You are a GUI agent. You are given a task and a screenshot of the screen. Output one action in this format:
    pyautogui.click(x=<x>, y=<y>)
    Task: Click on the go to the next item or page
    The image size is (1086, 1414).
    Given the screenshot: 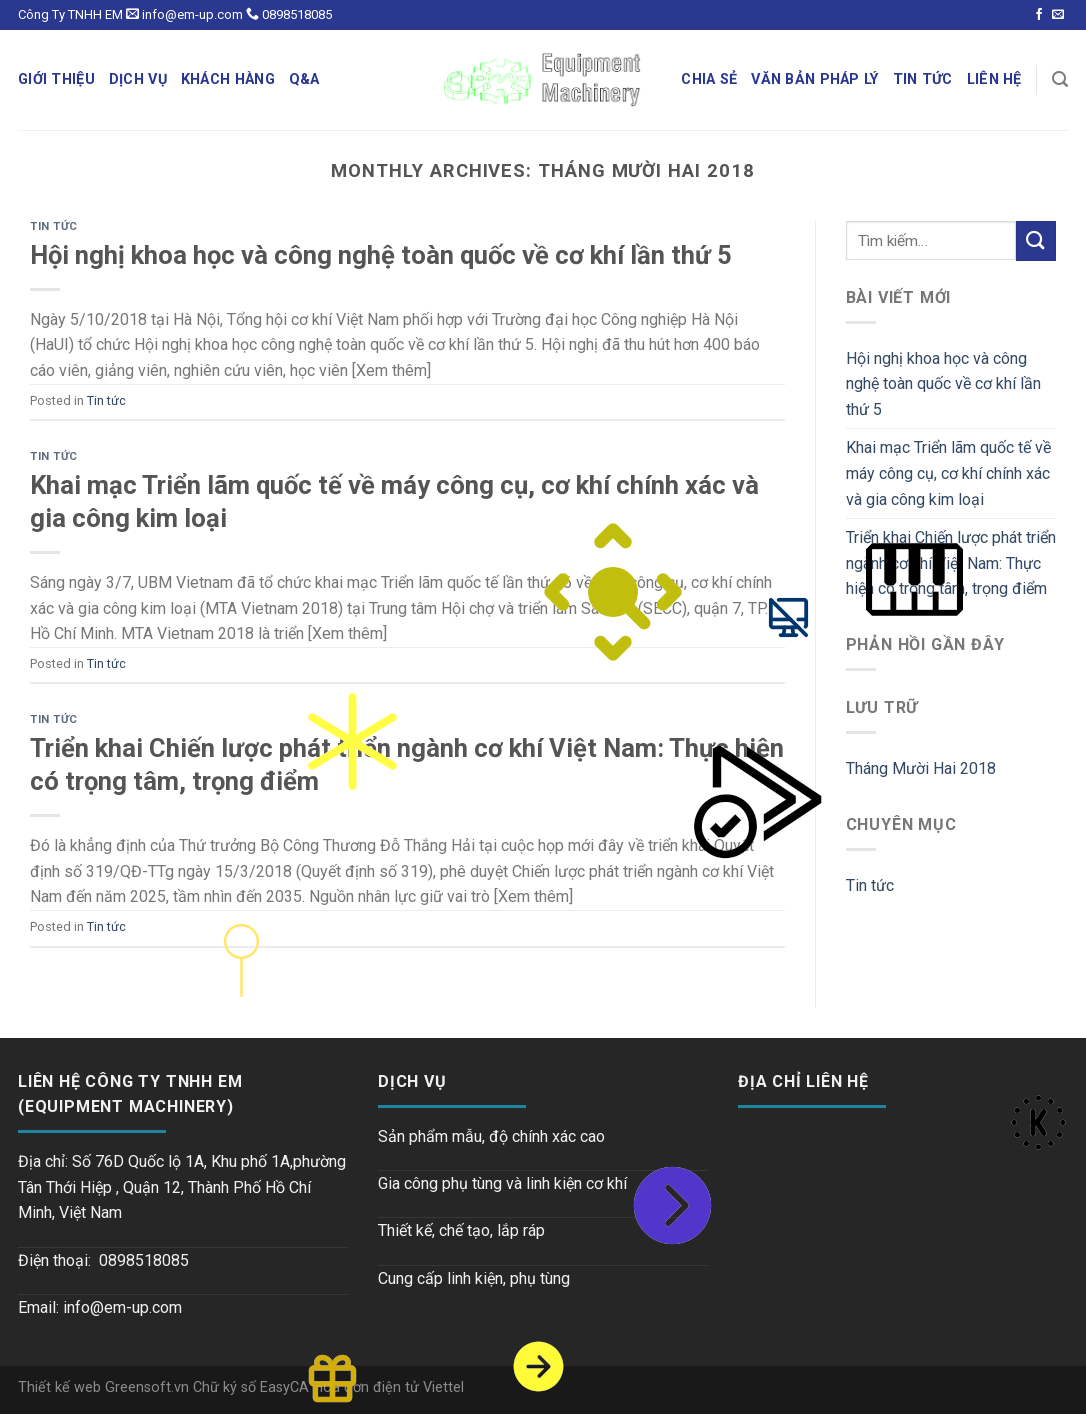 What is the action you would take?
    pyautogui.click(x=672, y=1205)
    